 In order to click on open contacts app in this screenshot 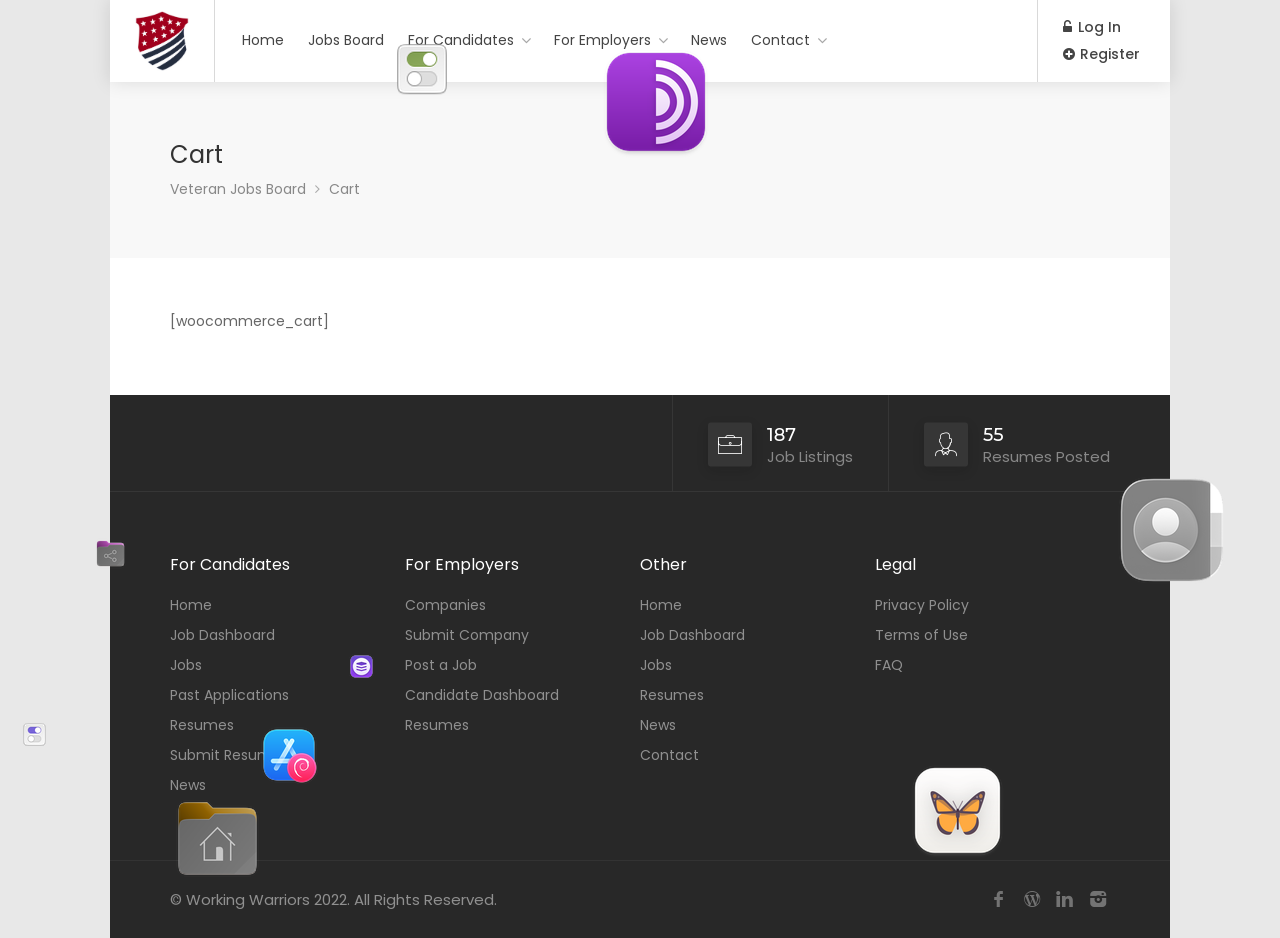, I will do `click(1172, 530)`.